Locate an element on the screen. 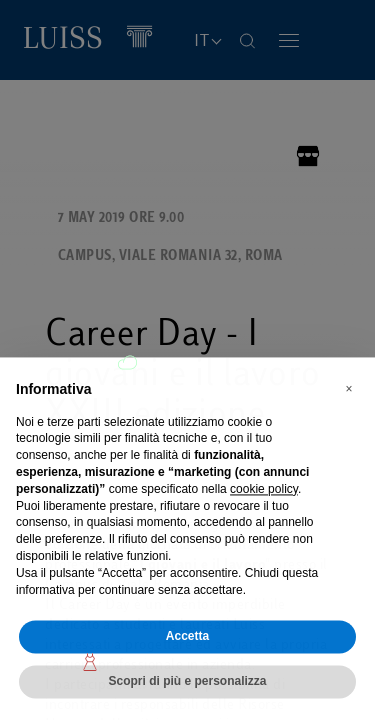 This screenshot has height=720, width=375. browse women's clothing is located at coordinates (90, 663).